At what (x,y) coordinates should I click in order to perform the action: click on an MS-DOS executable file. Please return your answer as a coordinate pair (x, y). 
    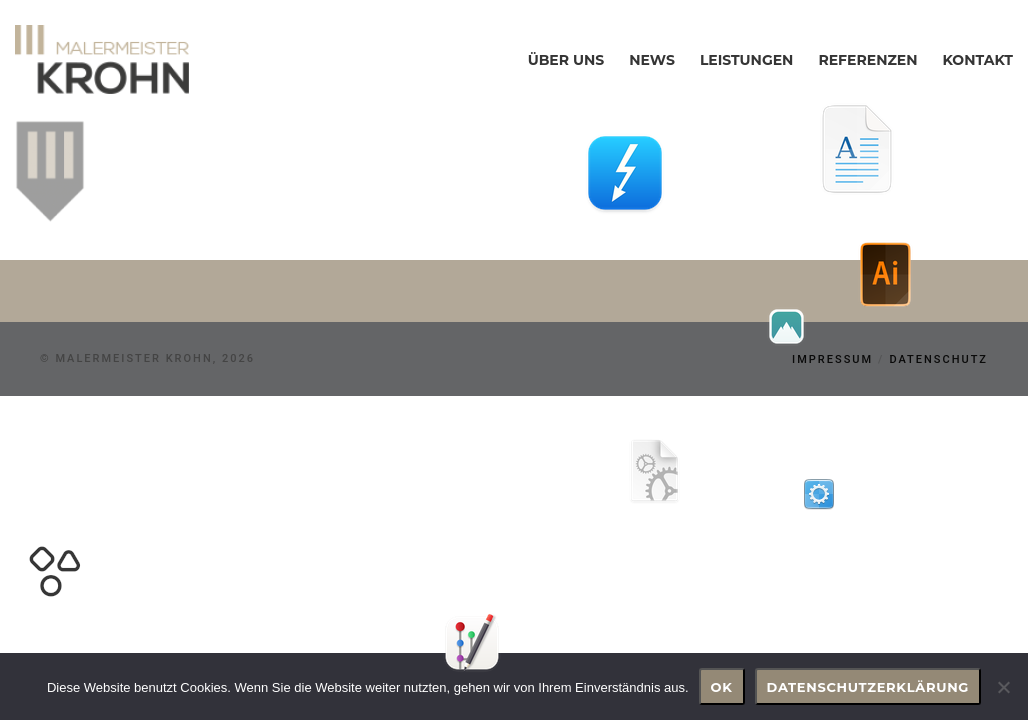
    Looking at the image, I should click on (819, 494).